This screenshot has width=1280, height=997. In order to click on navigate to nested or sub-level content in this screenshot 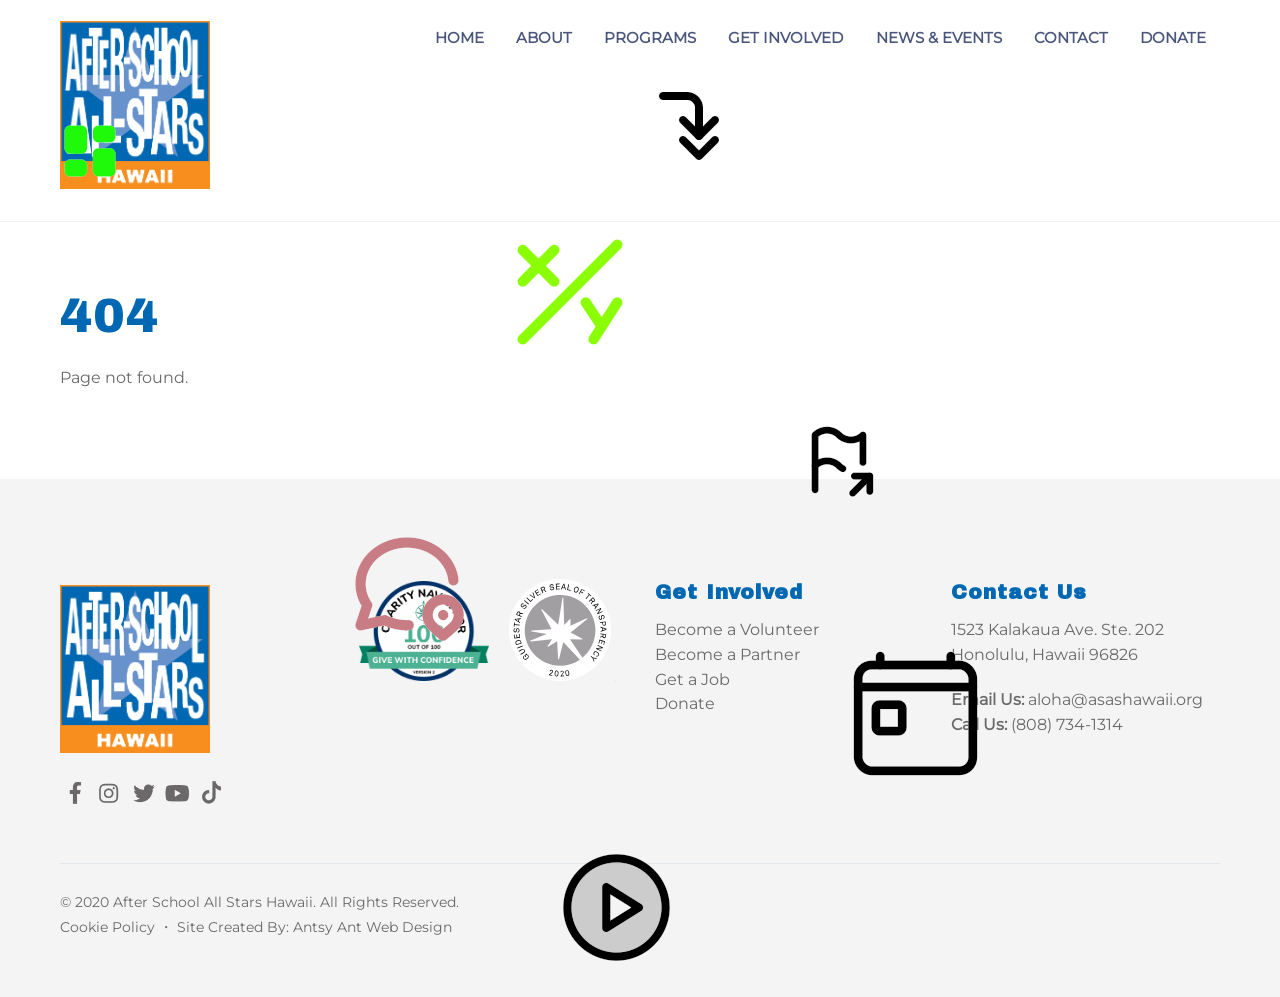, I will do `click(691, 128)`.